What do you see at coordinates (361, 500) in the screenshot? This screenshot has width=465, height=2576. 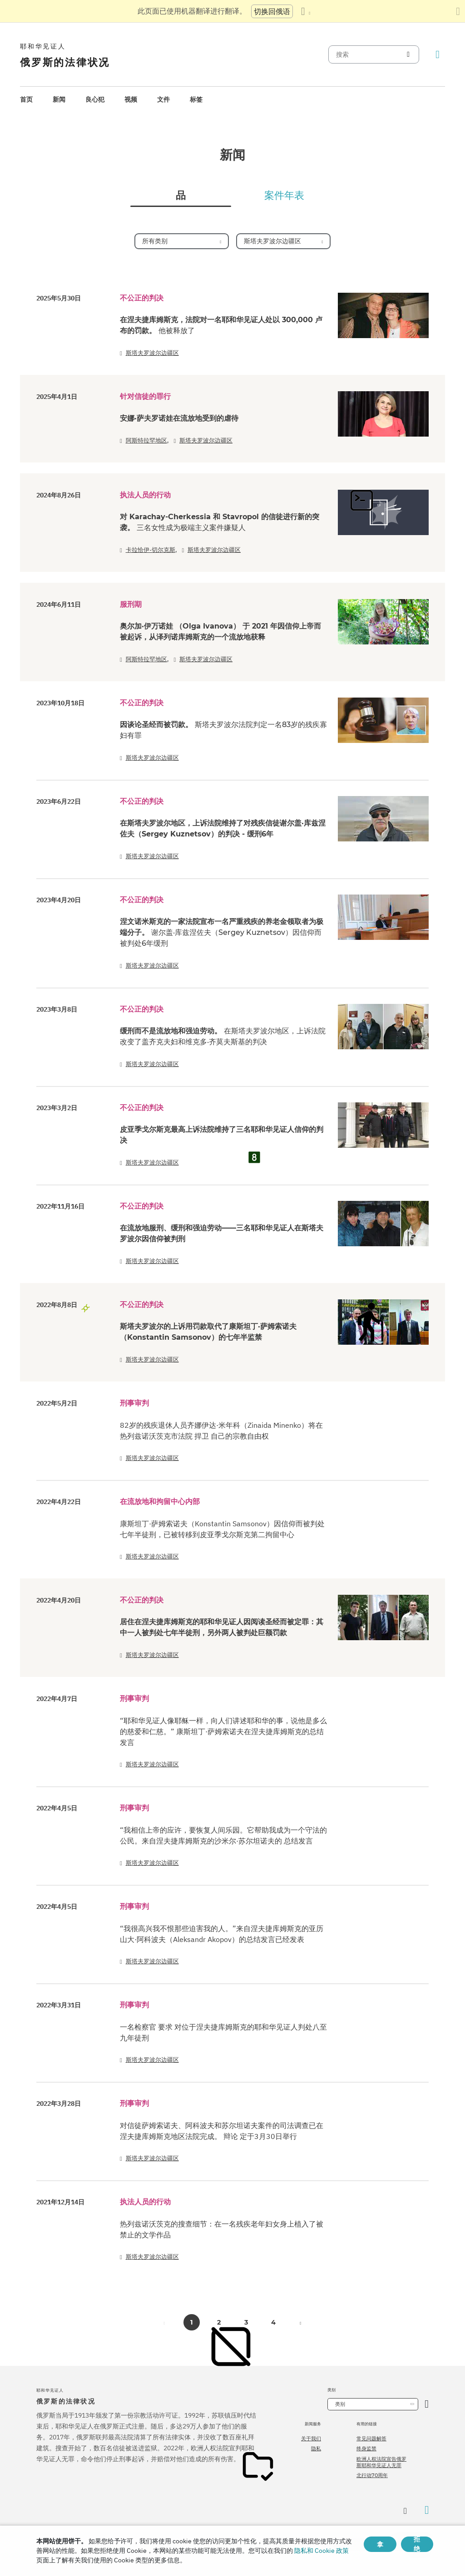 I see `open command line or terminal` at bounding box center [361, 500].